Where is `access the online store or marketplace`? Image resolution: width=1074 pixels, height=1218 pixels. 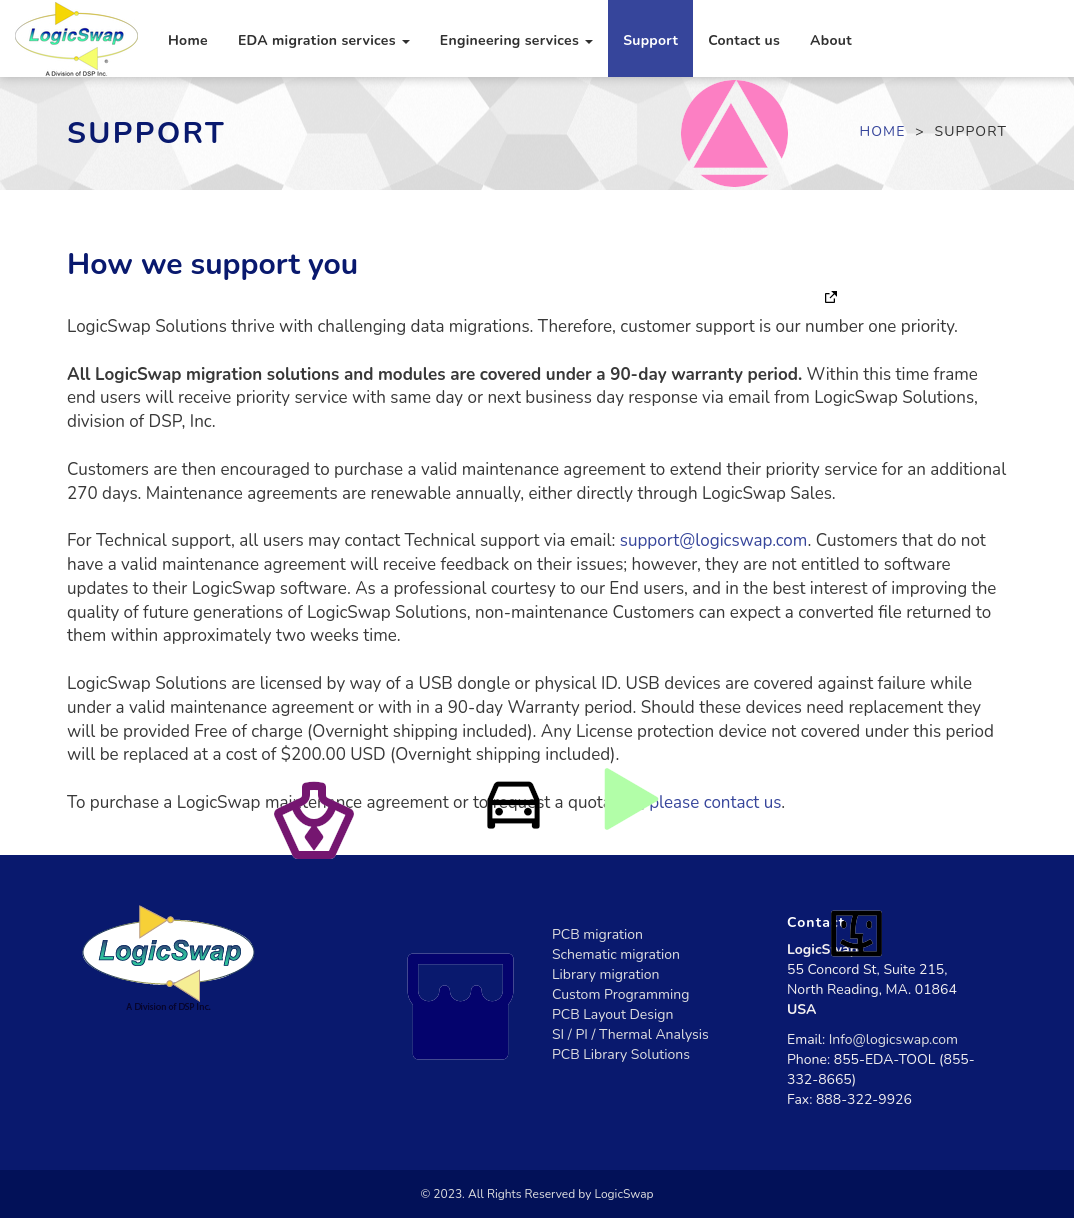 access the online store or marketplace is located at coordinates (460, 1006).